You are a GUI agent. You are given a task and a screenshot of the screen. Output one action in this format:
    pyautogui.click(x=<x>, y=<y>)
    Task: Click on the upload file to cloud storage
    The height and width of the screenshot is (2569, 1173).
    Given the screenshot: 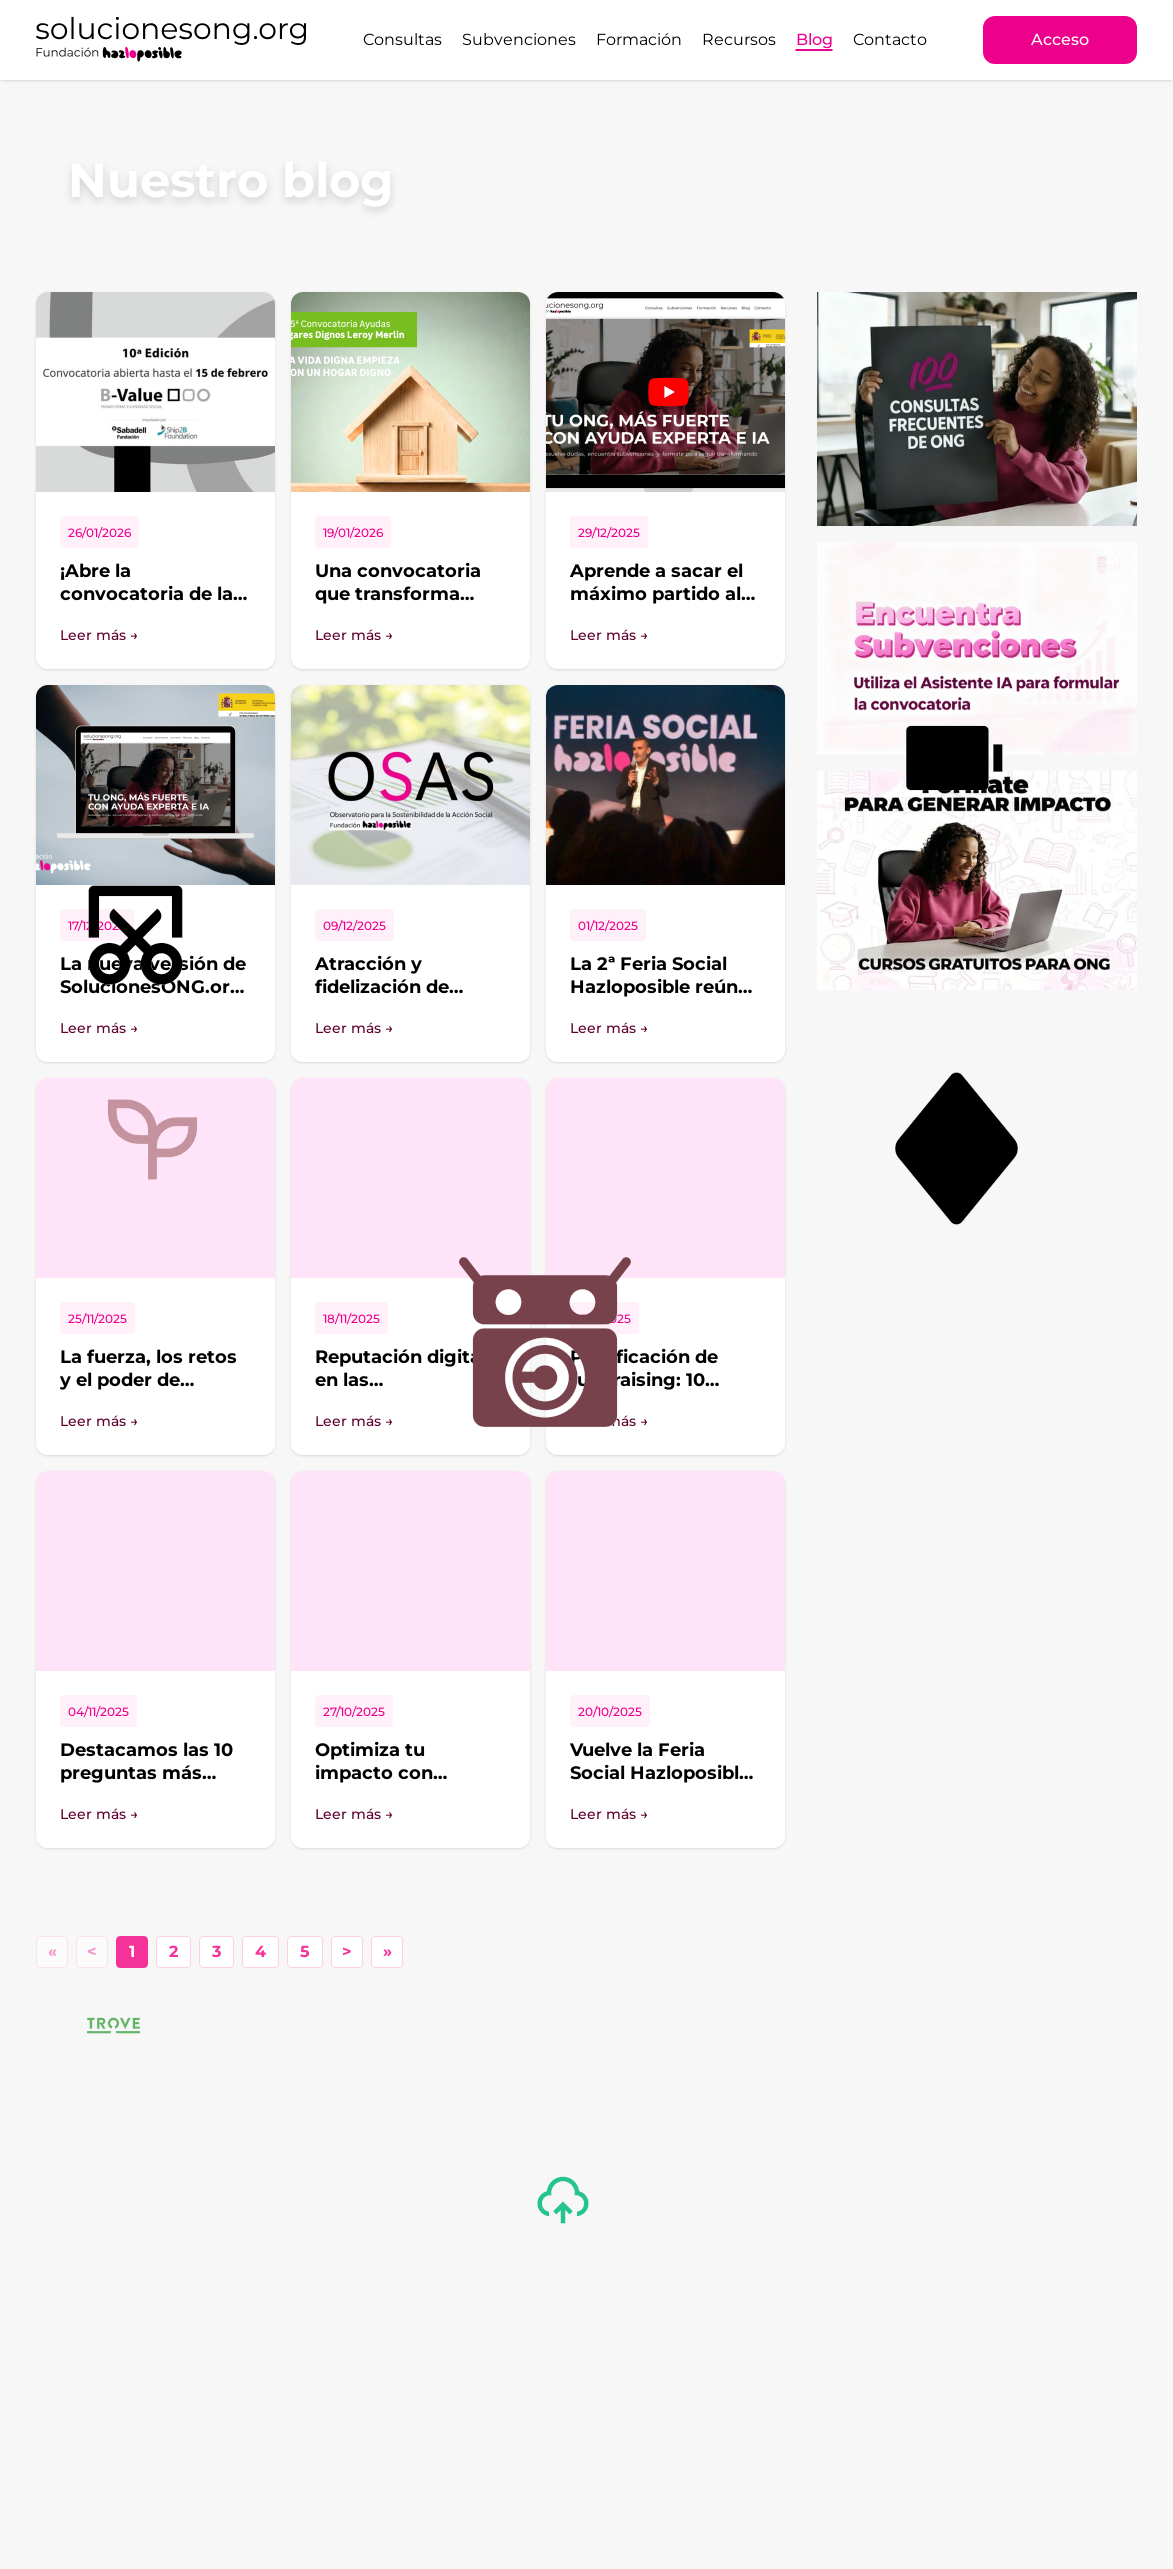 What is the action you would take?
    pyautogui.click(x=563, y=2200)
    